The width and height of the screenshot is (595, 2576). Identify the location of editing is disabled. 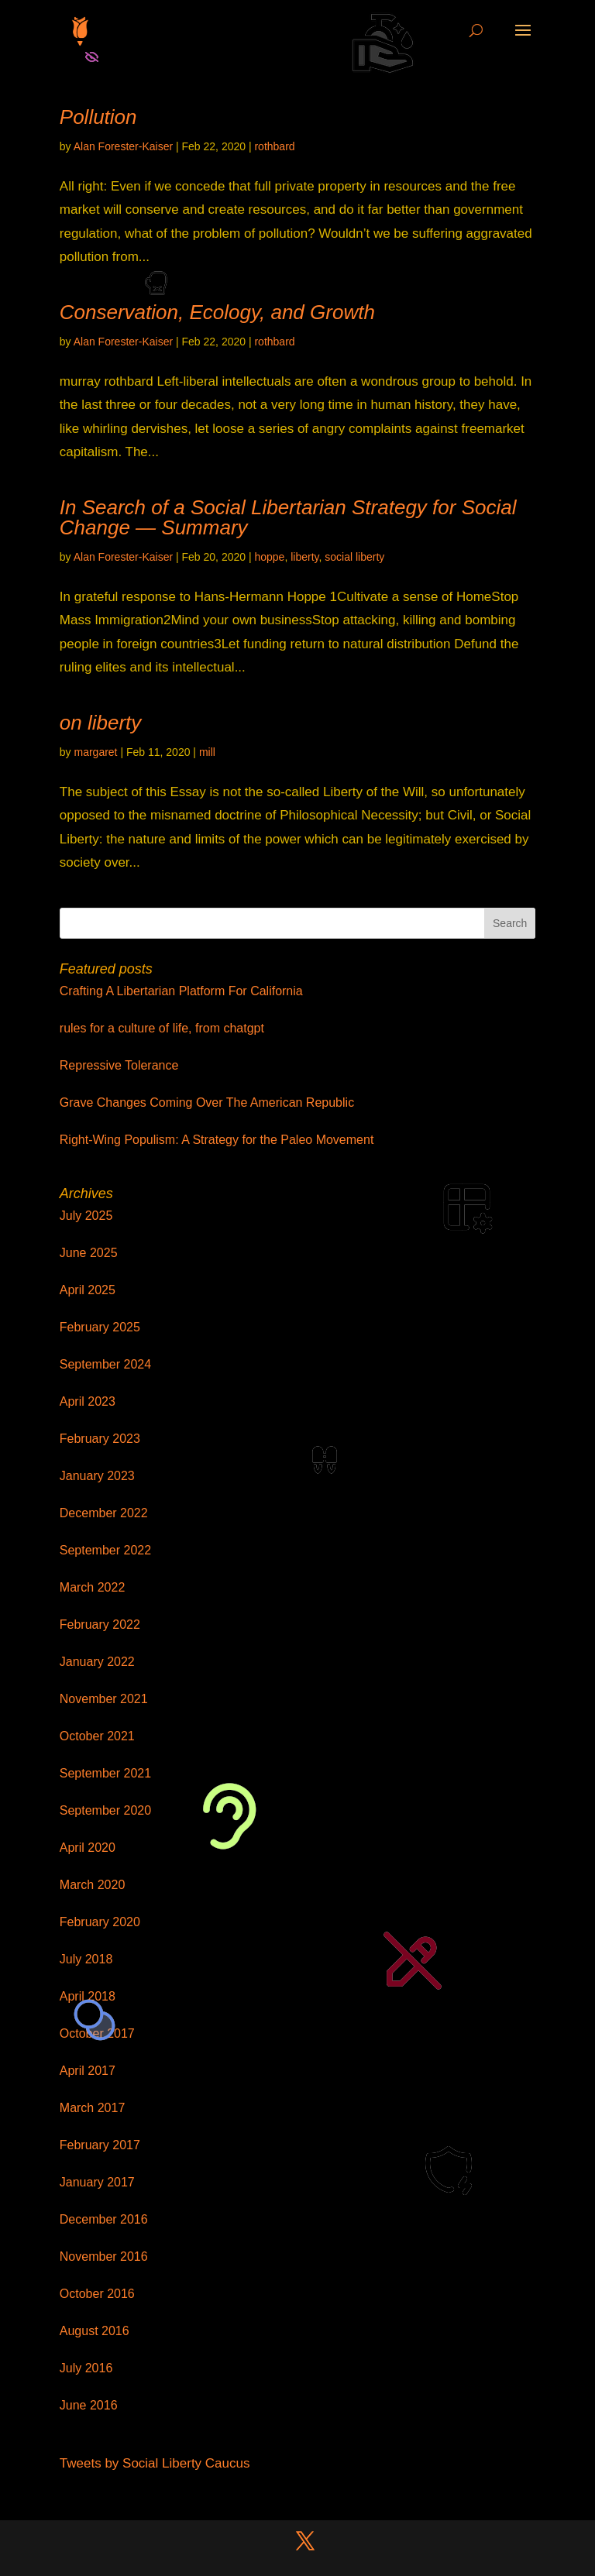
(412, 1960).